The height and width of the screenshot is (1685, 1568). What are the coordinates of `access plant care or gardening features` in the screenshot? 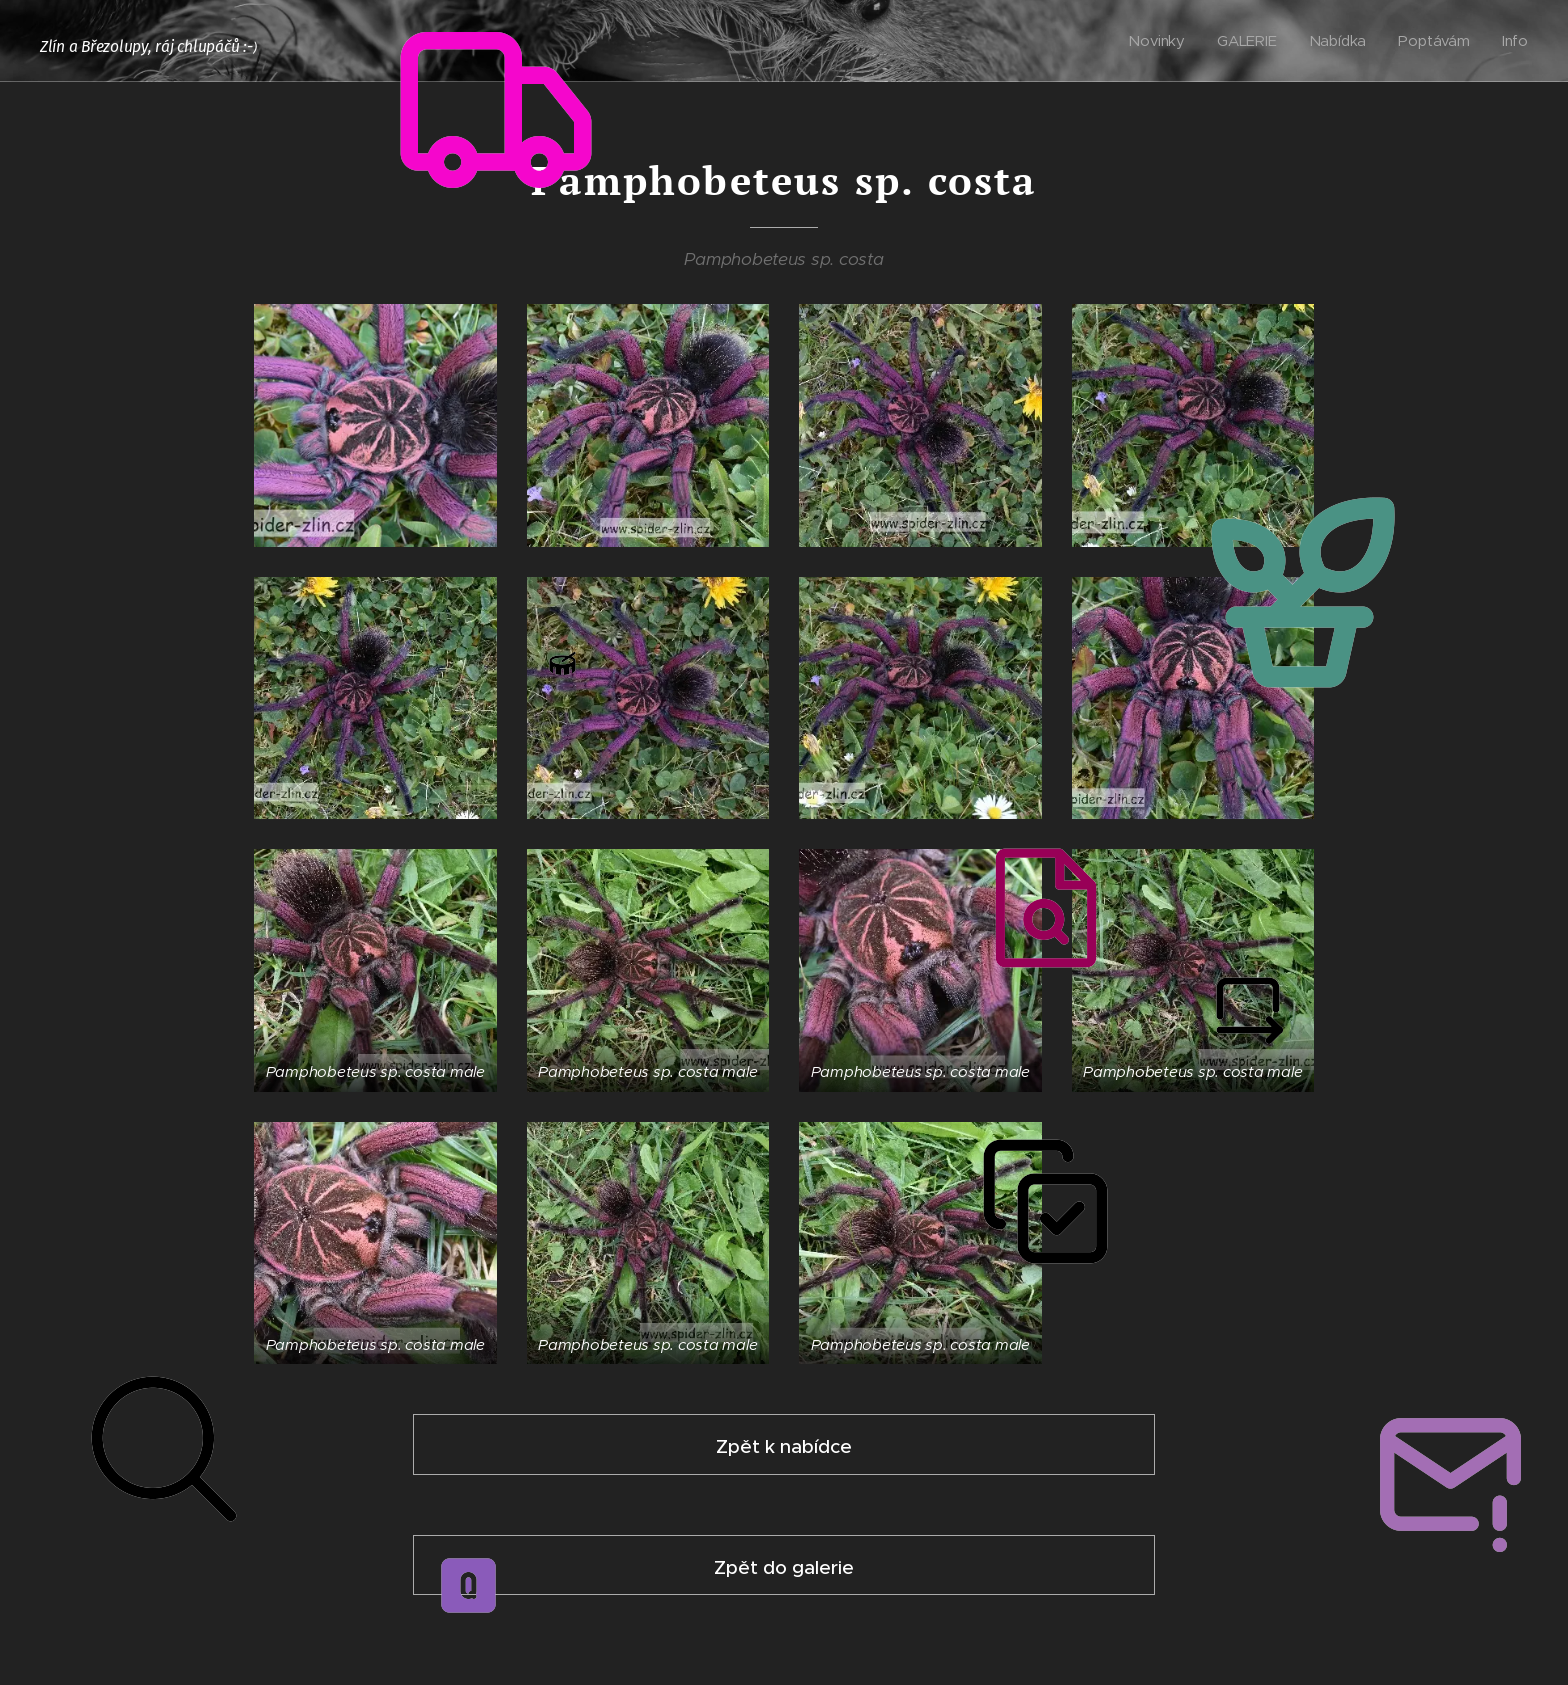 It's located at (1299, 592).